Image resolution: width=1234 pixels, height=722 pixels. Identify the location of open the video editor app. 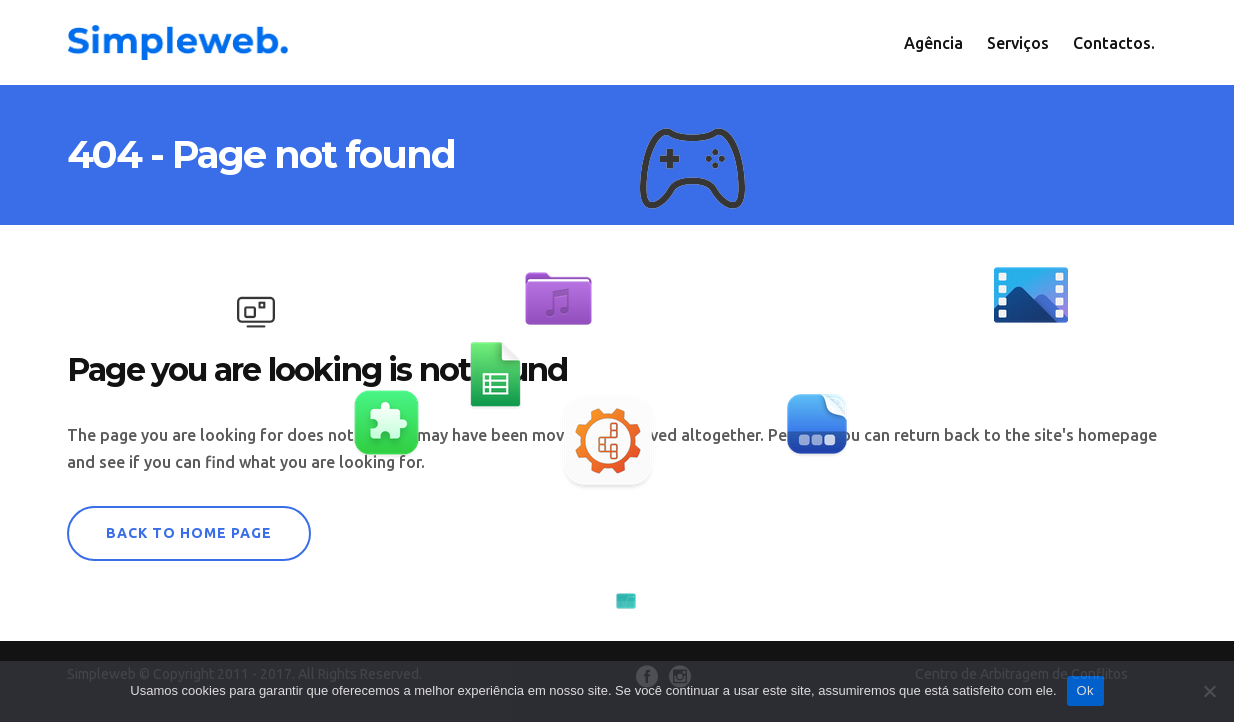
(1031, 295).